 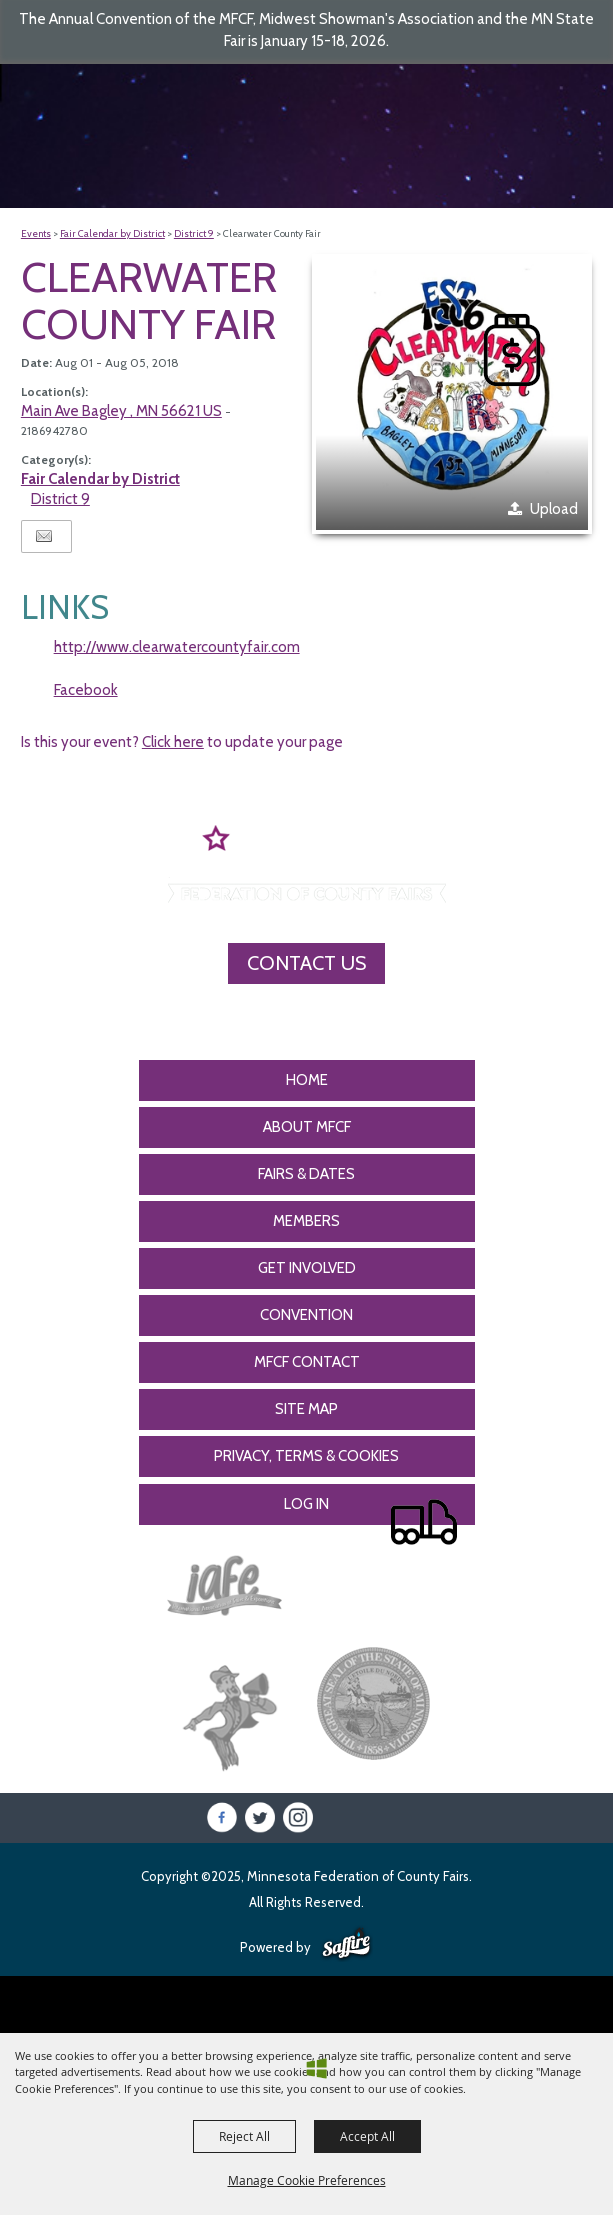 I want to click on track shipment or delivery status, so click(x=424, y=1522).